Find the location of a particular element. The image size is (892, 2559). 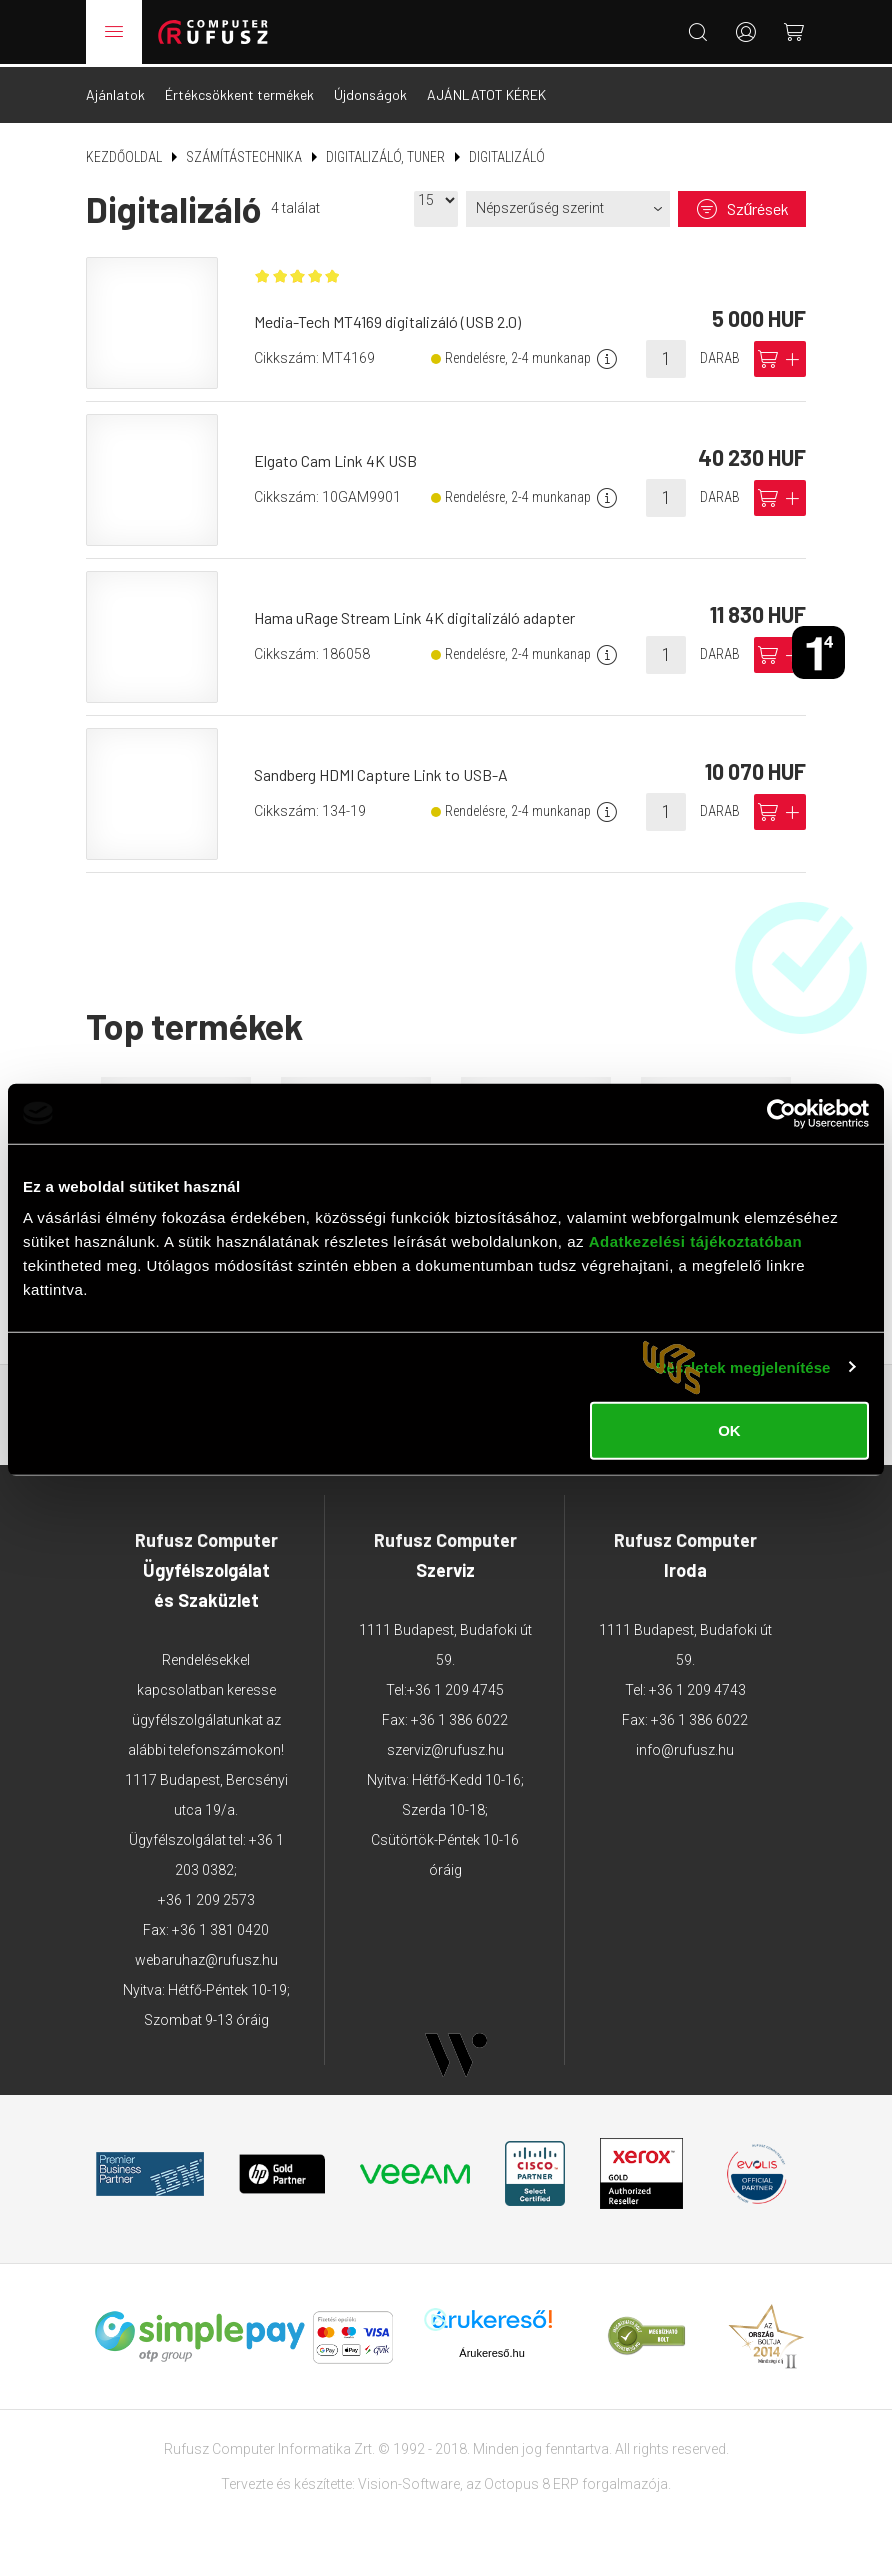

norton antivirus or security software is located at coordinates (801, 968).